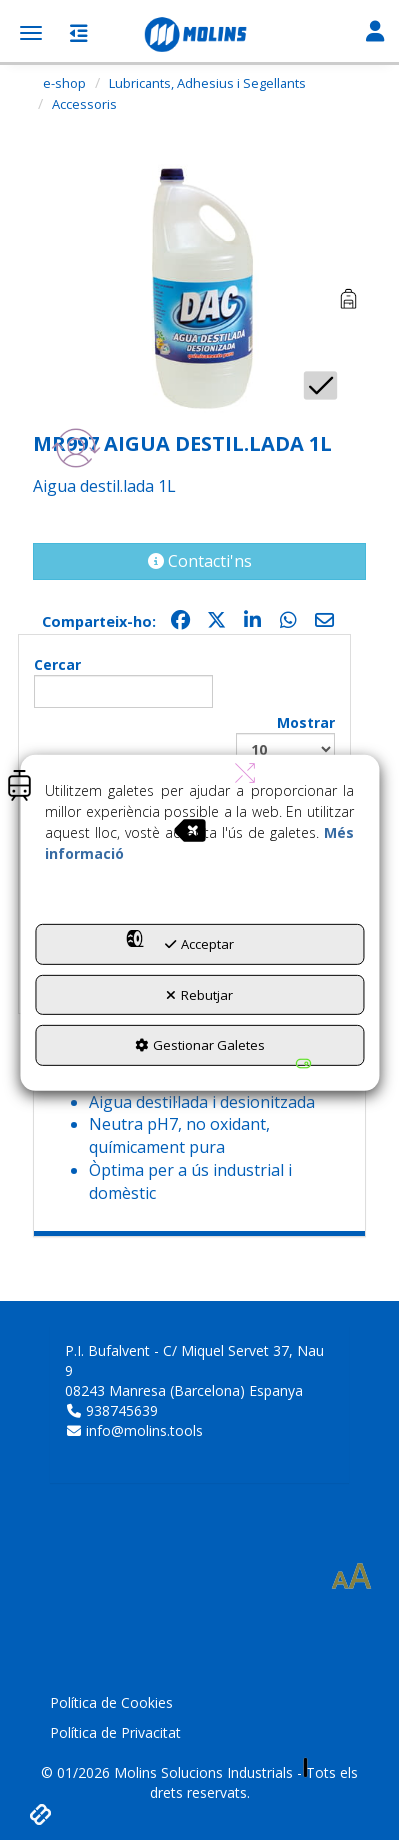 The height and width of the screenshot is (1846, 399). What do you see at coordinates (348, 299) in the screenshot?
I see `access your inventory or stored items` at bounding box center [348, 299].